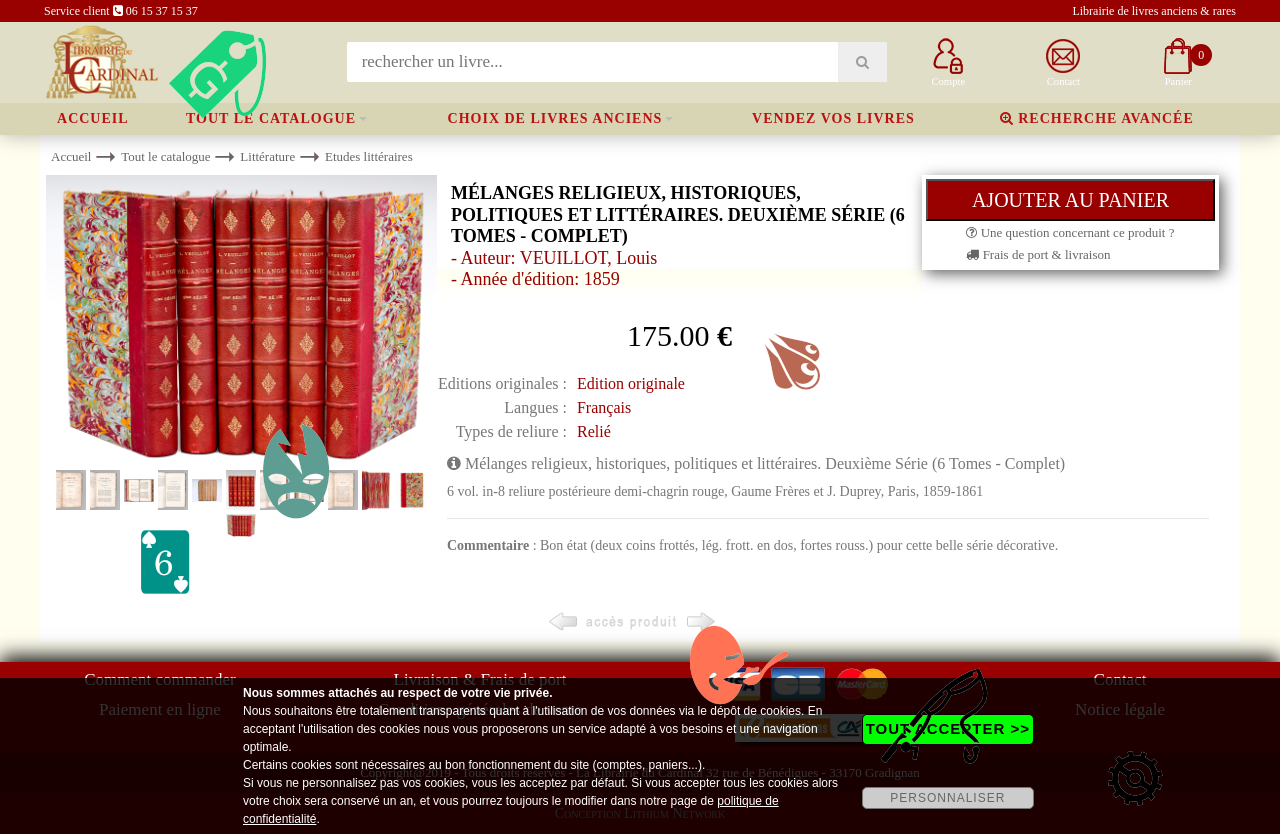 The width and height of the screenshot is (1280, 834). Describe the element at coordinates (792, 361) in the screenshot. I see `view liquid or water-related resources` at that location.